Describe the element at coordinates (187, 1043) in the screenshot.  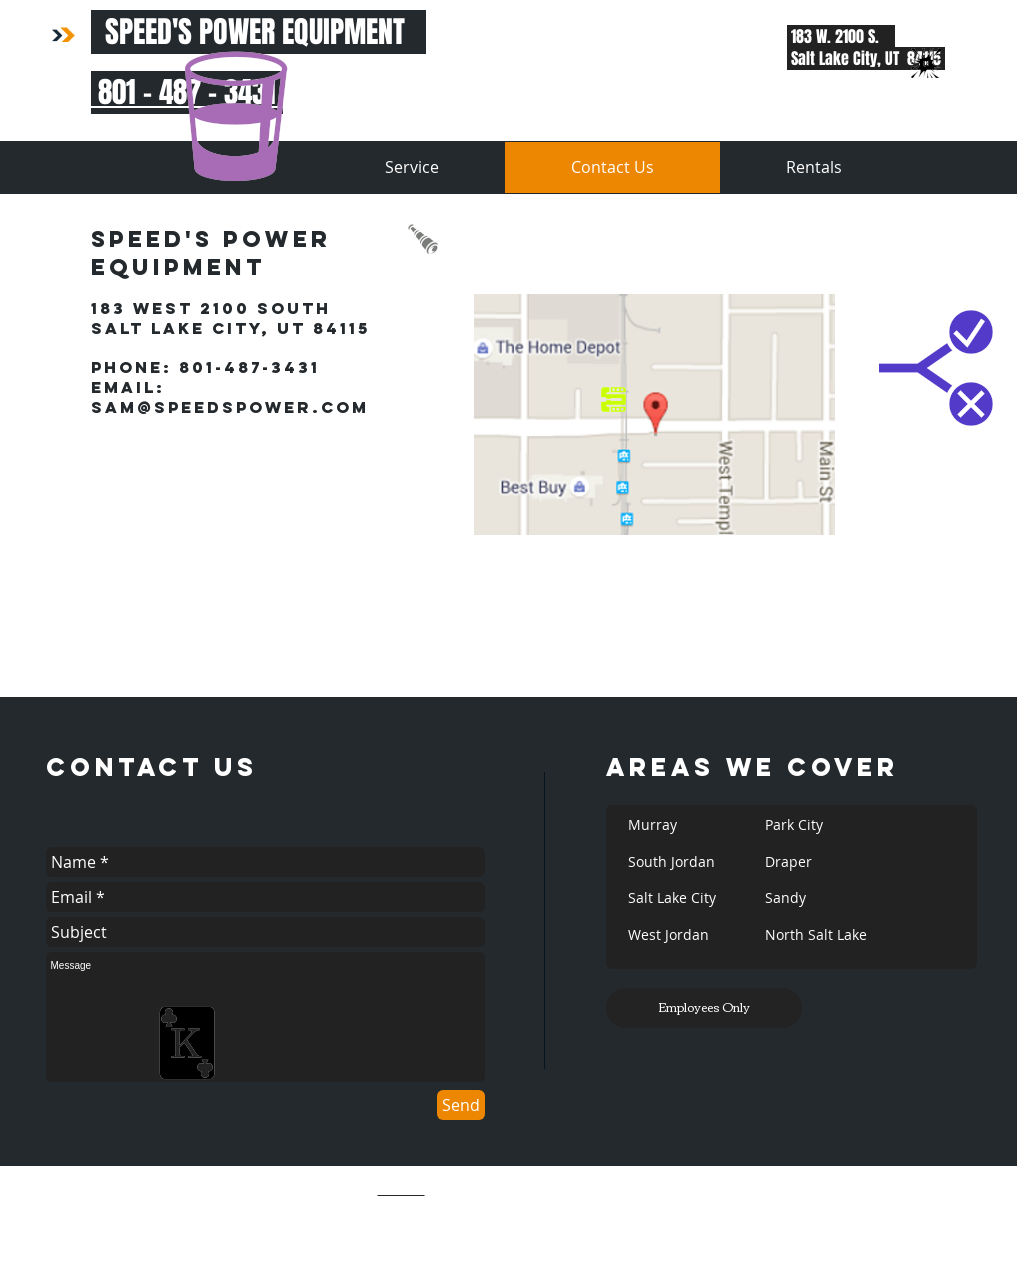
I see `king of clubs playing card` at that location.